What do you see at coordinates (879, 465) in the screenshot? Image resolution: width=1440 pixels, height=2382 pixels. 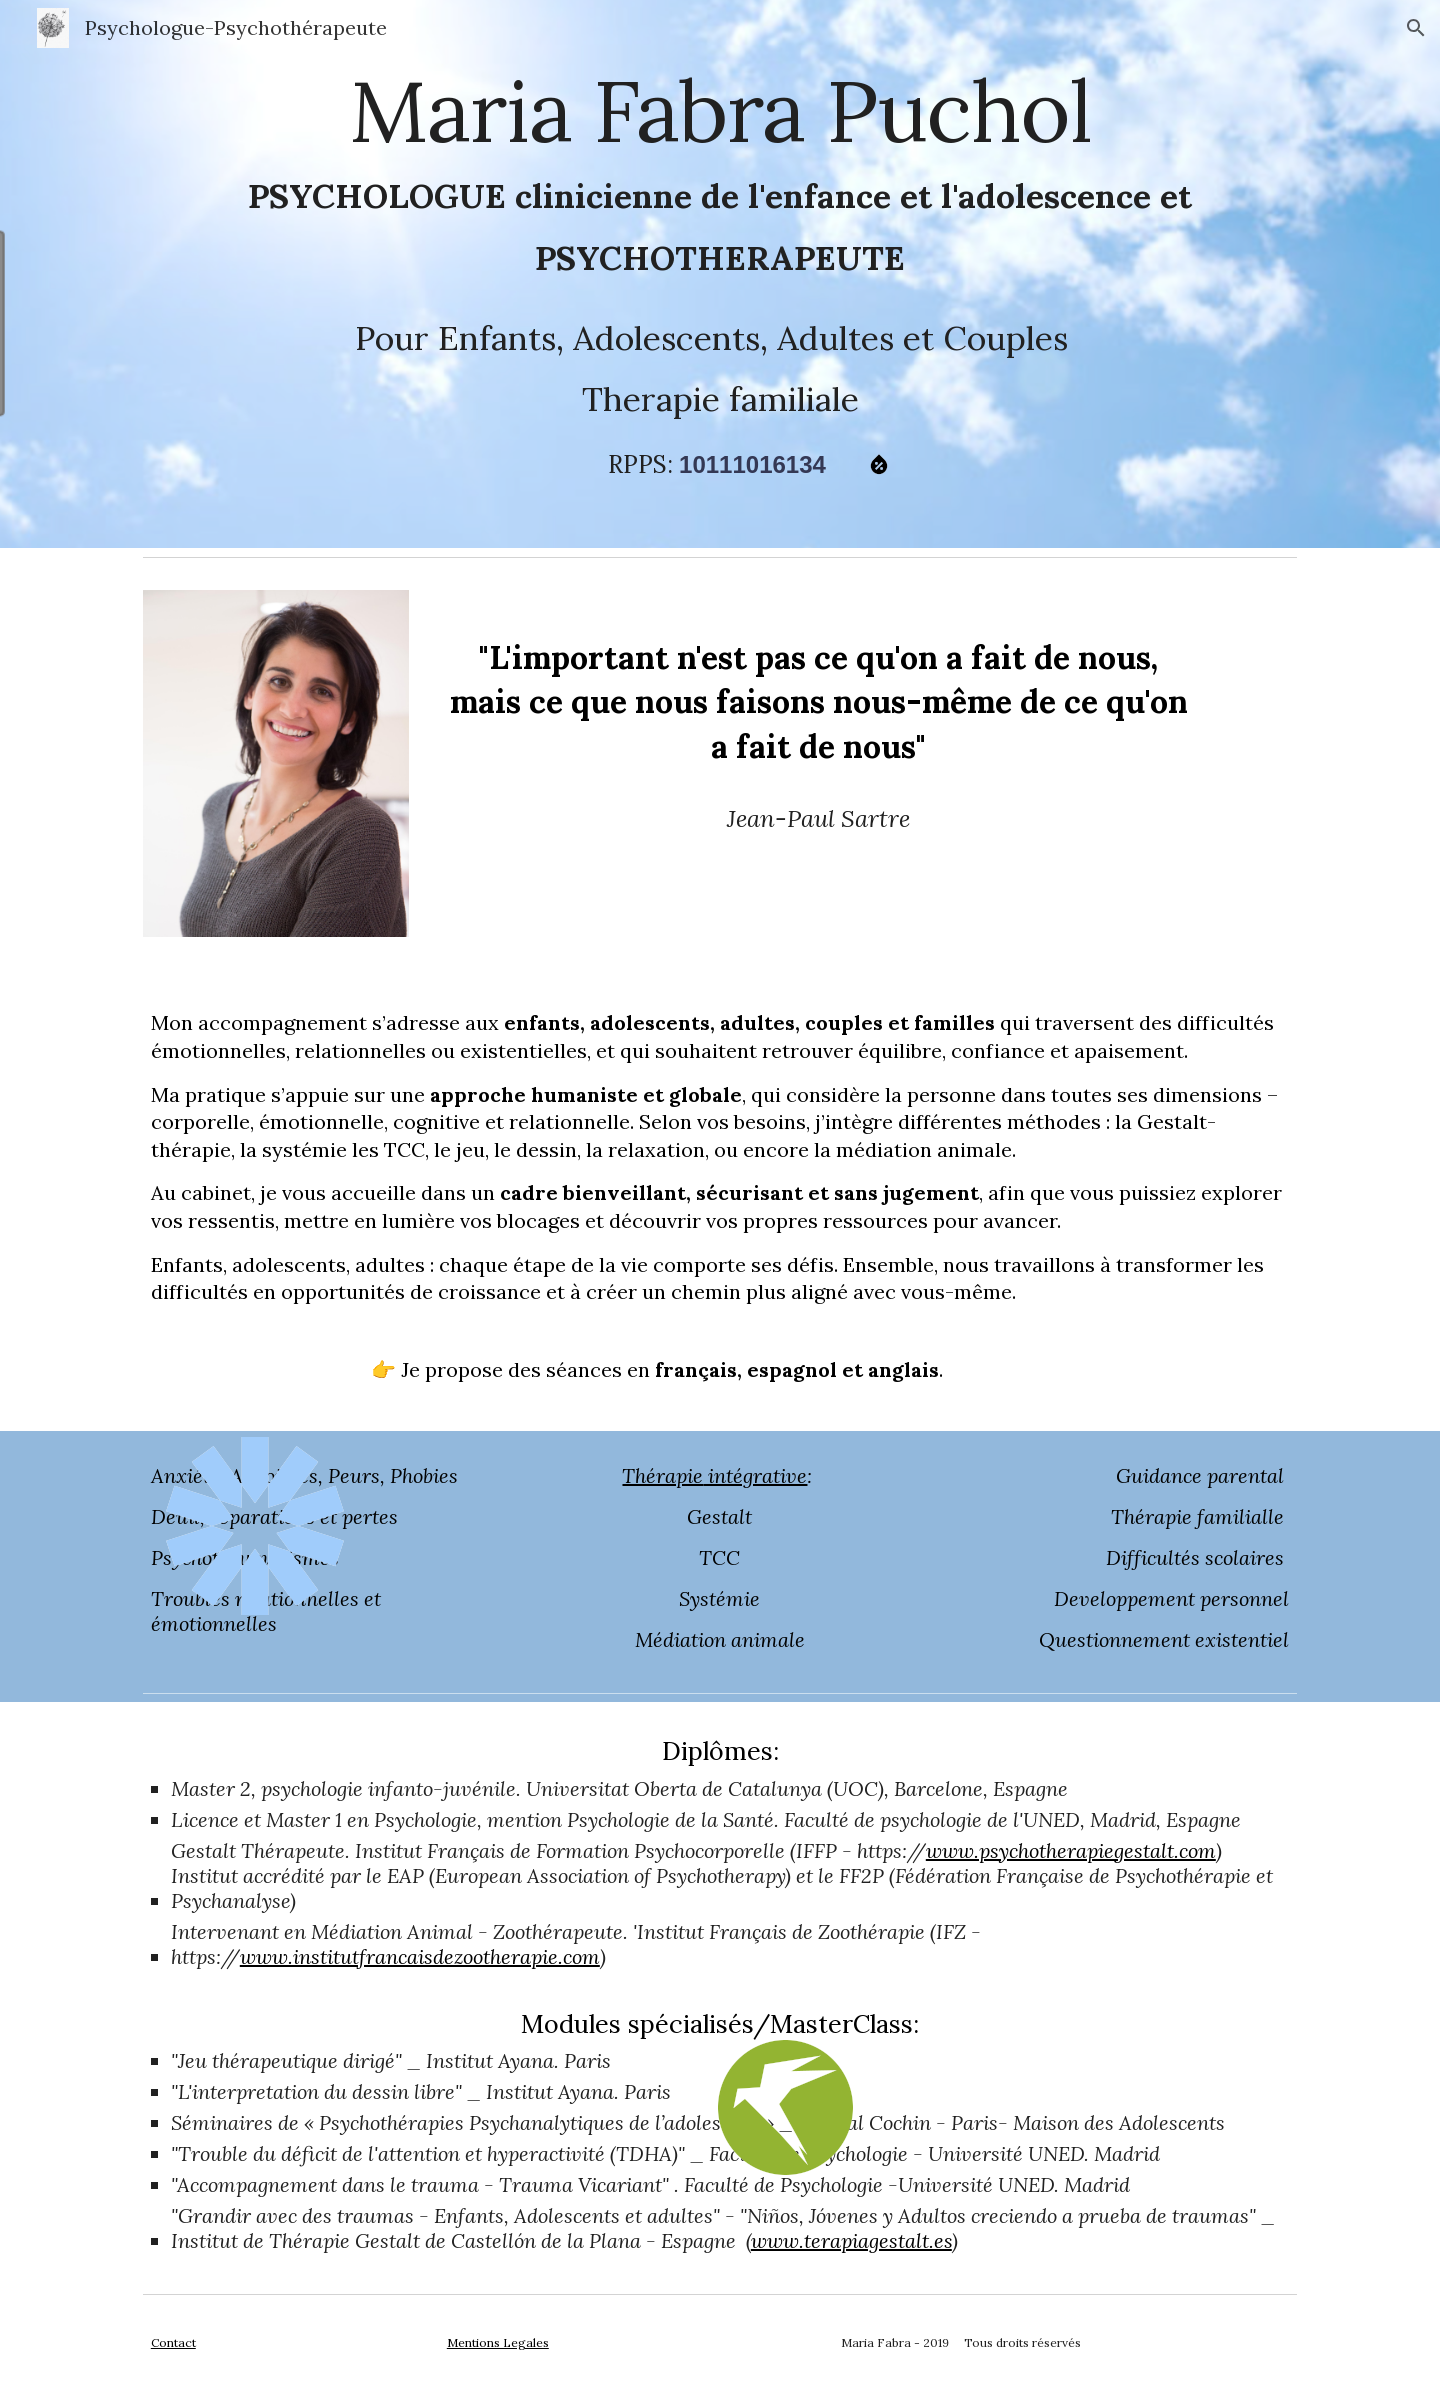 I see `indicates current humidity level` at bounding box center [879, 465].